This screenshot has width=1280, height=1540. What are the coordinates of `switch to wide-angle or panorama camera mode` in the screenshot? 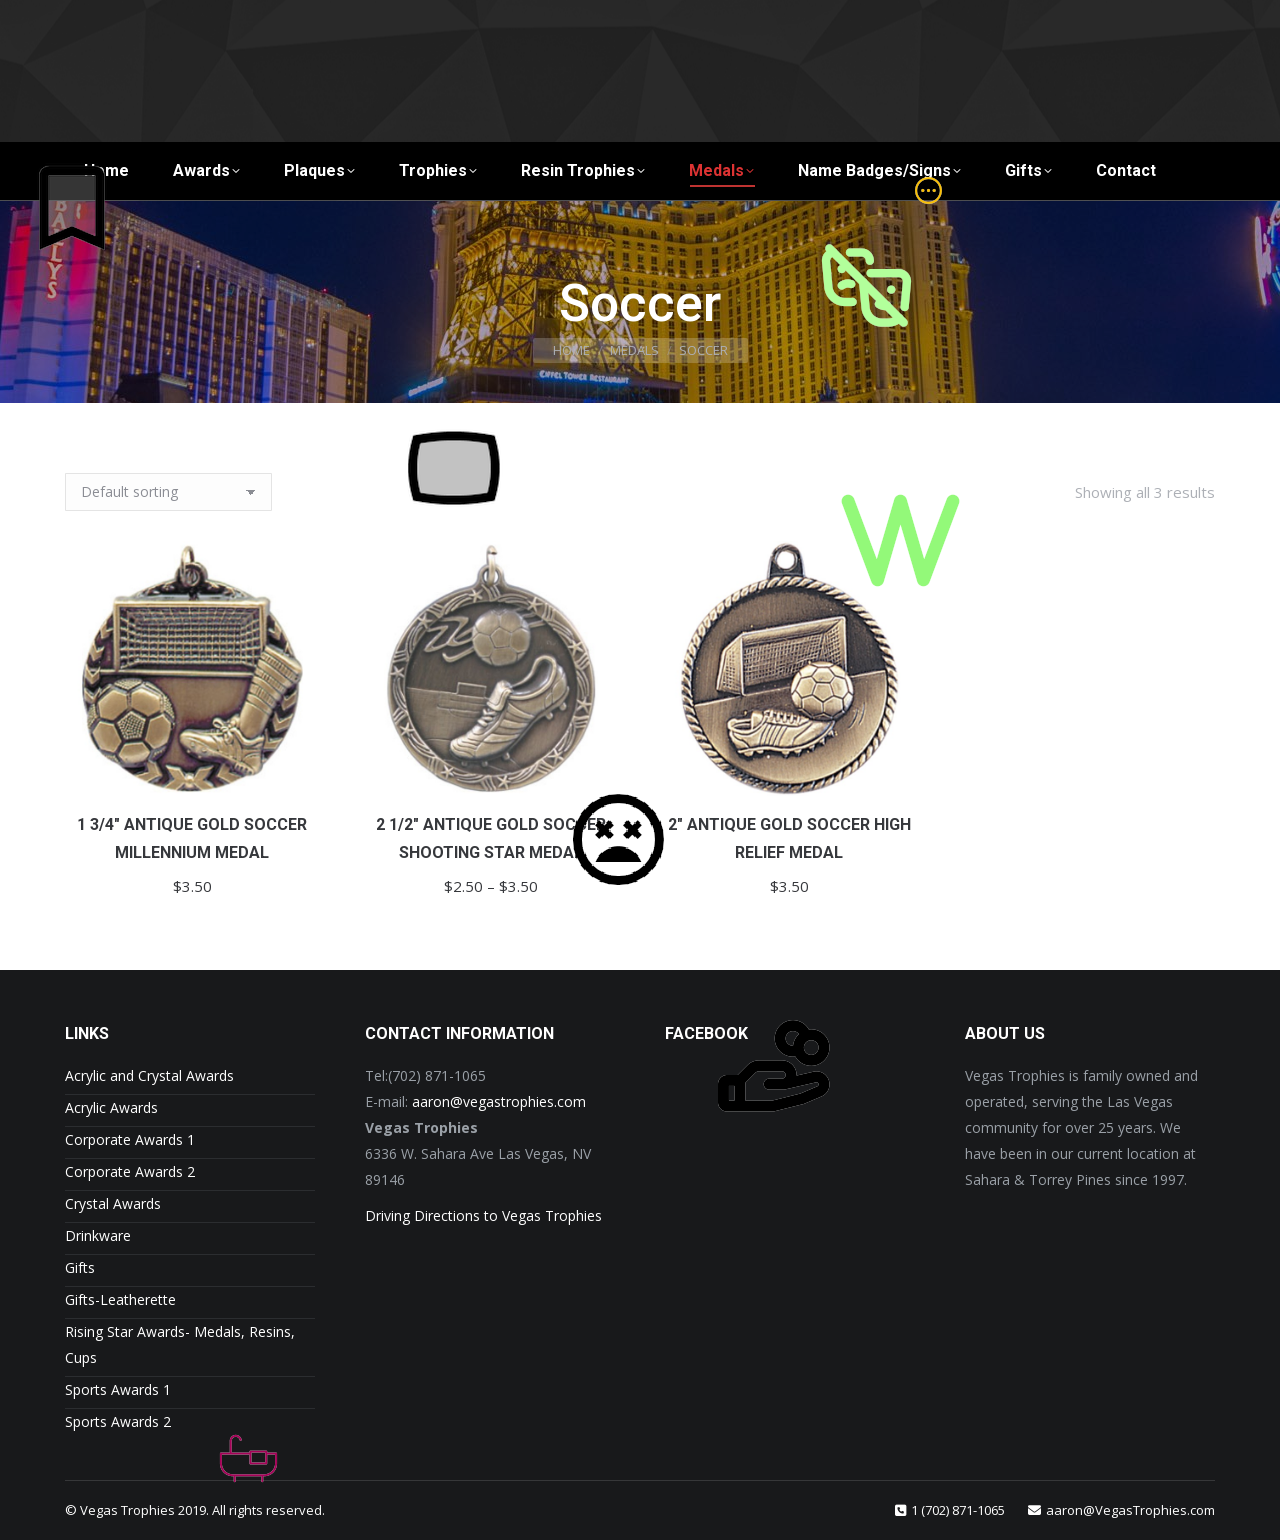 It's located at (454, 468).